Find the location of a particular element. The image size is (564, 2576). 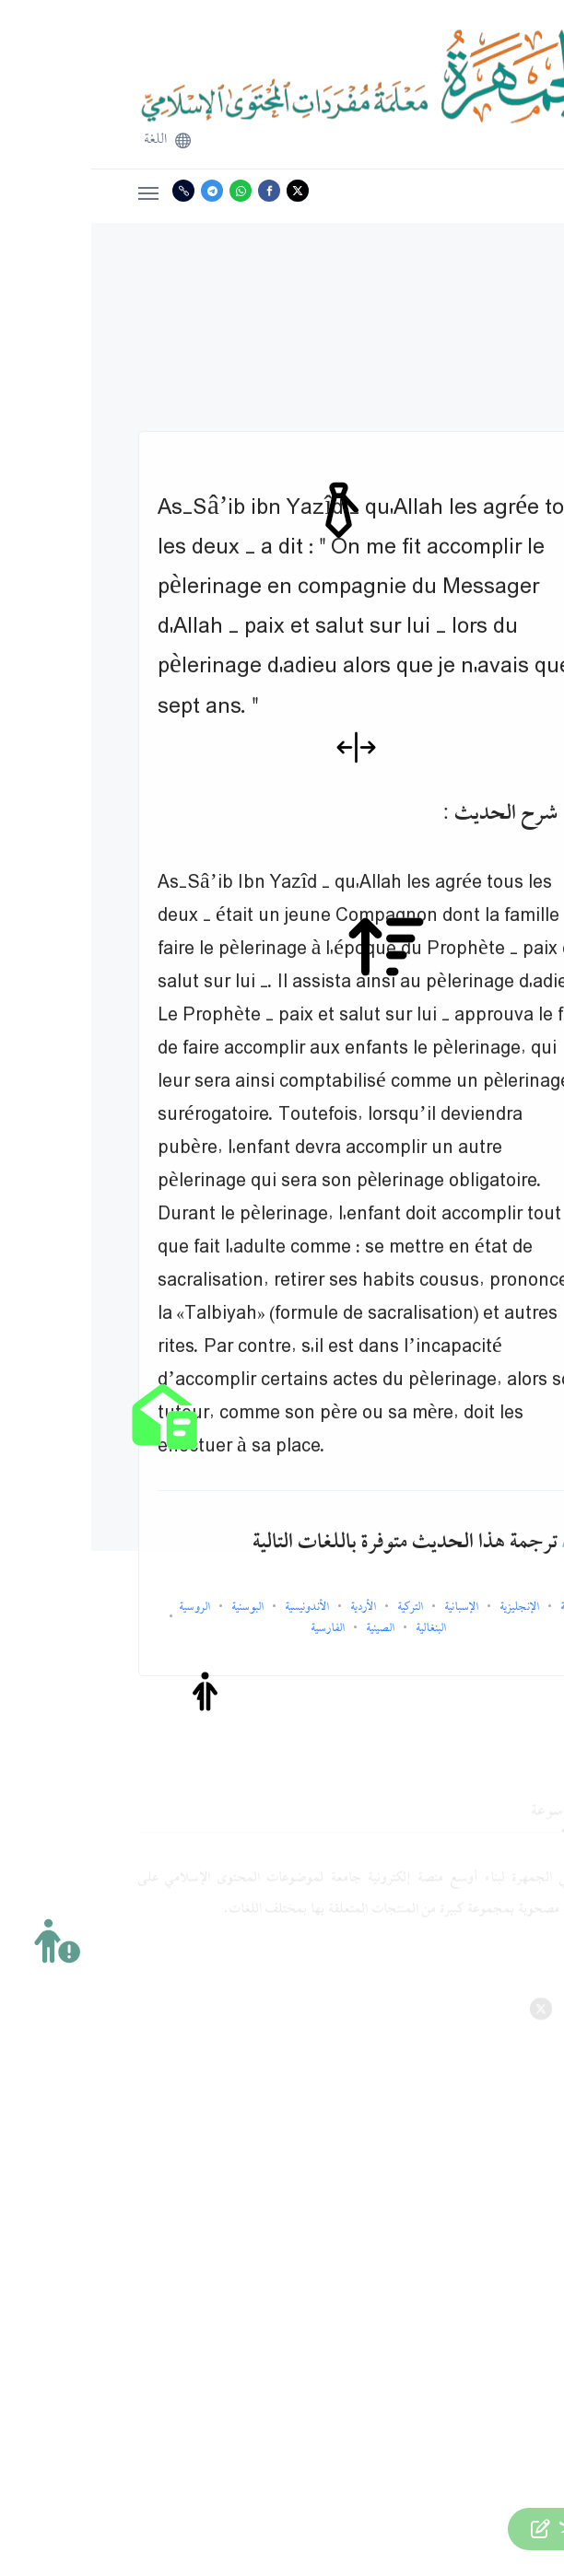

indicates a gender-neutral or all-gender restroom is located at coordinates (205, 1691).